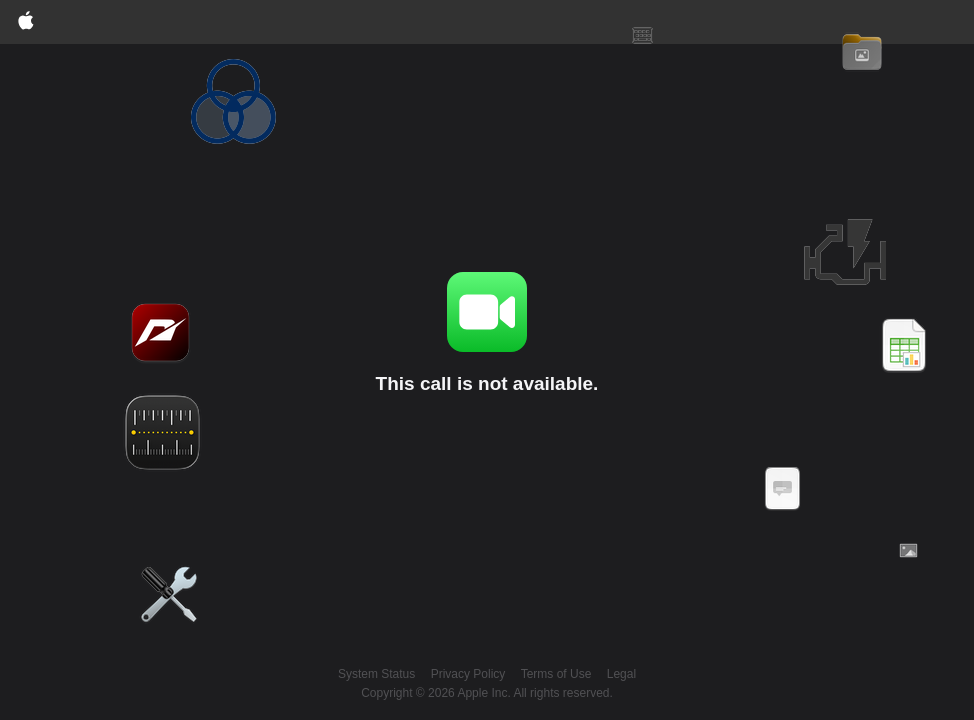  I want to click on launch need for speed most wanted 2, so click(160, 332).